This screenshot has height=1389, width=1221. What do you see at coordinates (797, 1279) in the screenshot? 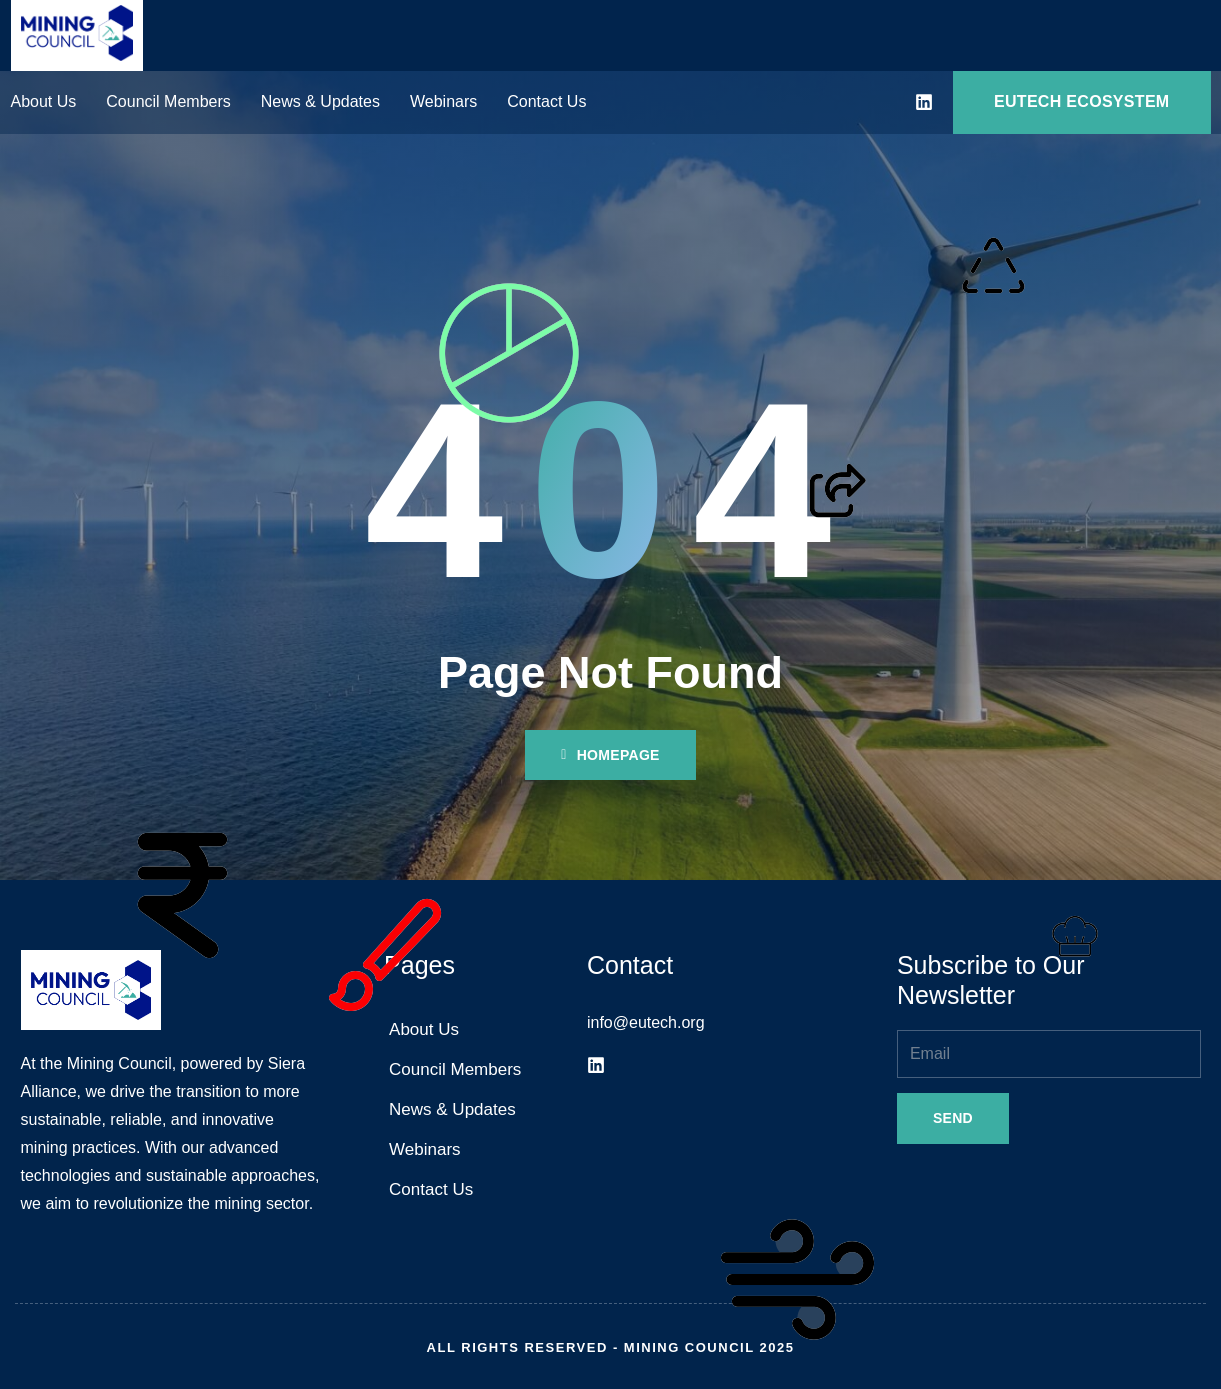
I see `view current wind conditions` at bounding box center [797, 1279].